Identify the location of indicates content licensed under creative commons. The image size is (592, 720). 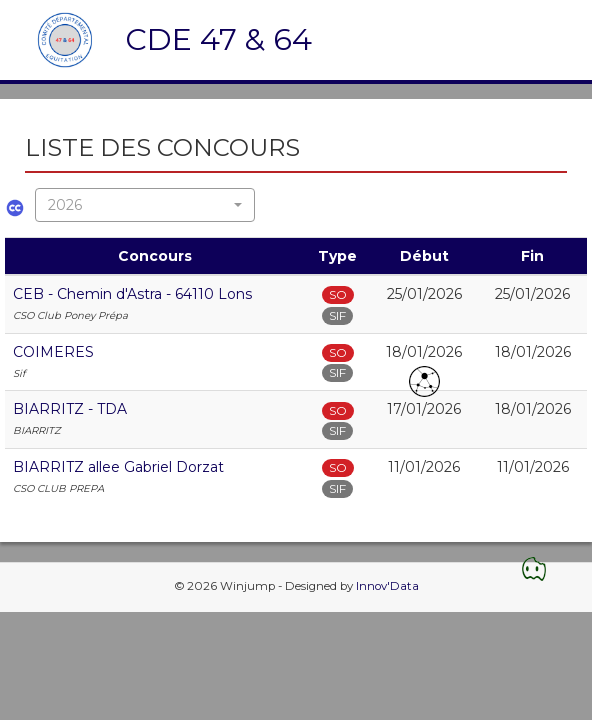
(15, 208).